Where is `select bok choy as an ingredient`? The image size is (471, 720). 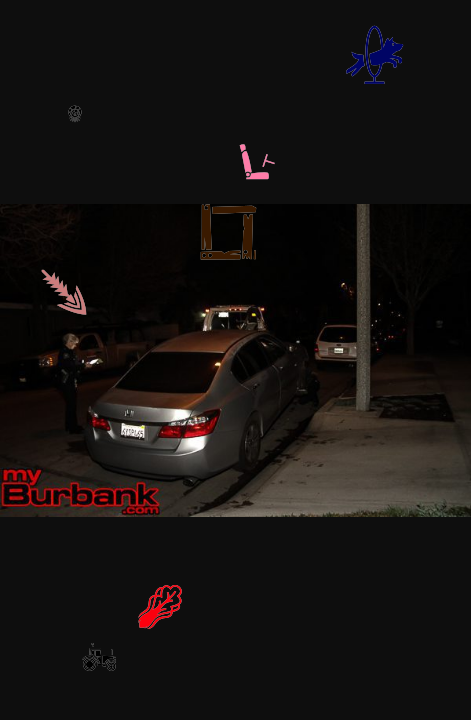 select bok choy as an ingredient is located at coordinates (160, 607).